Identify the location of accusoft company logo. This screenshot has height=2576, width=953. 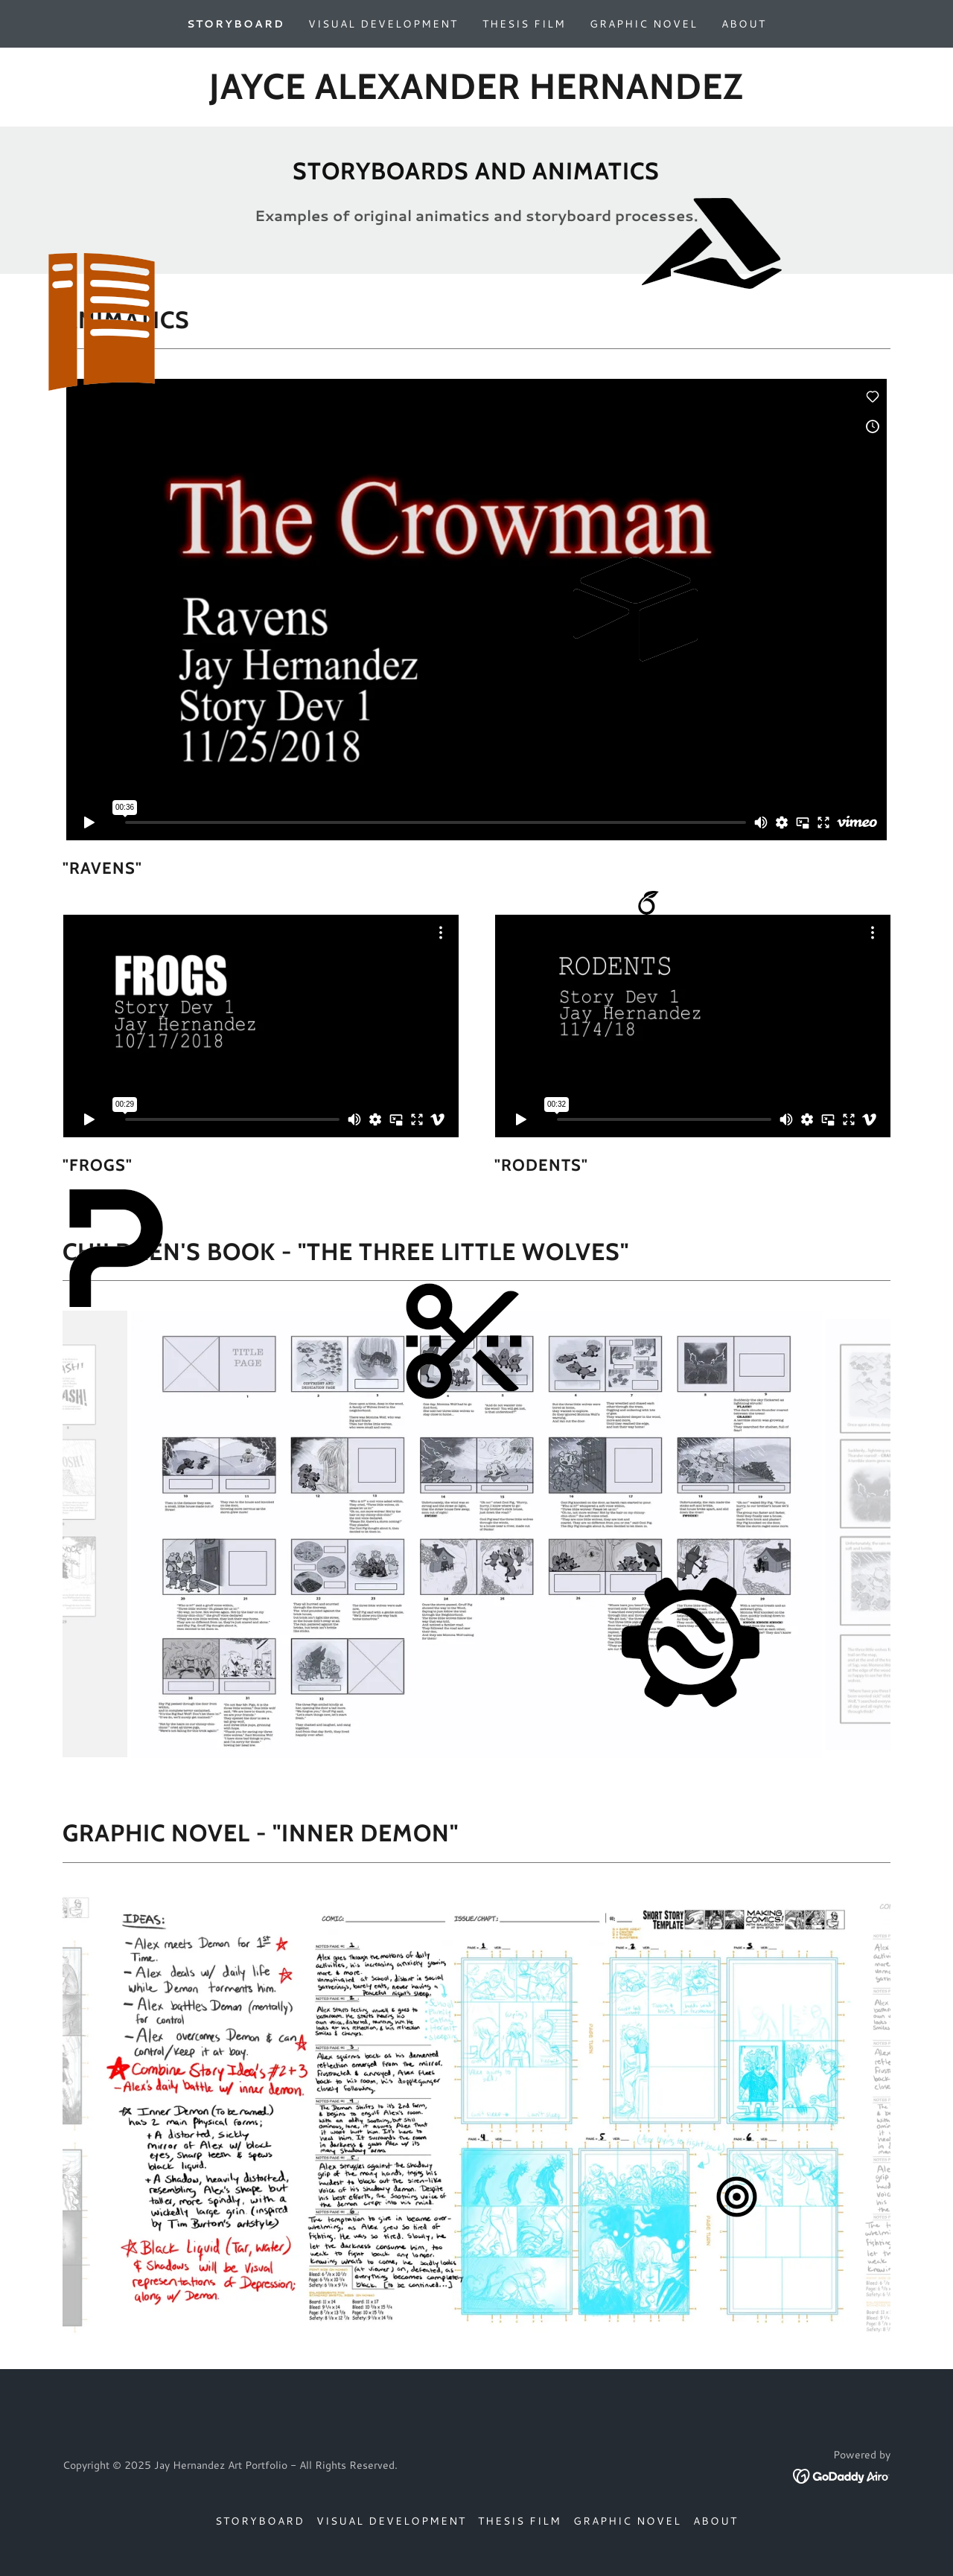
(712, 243).